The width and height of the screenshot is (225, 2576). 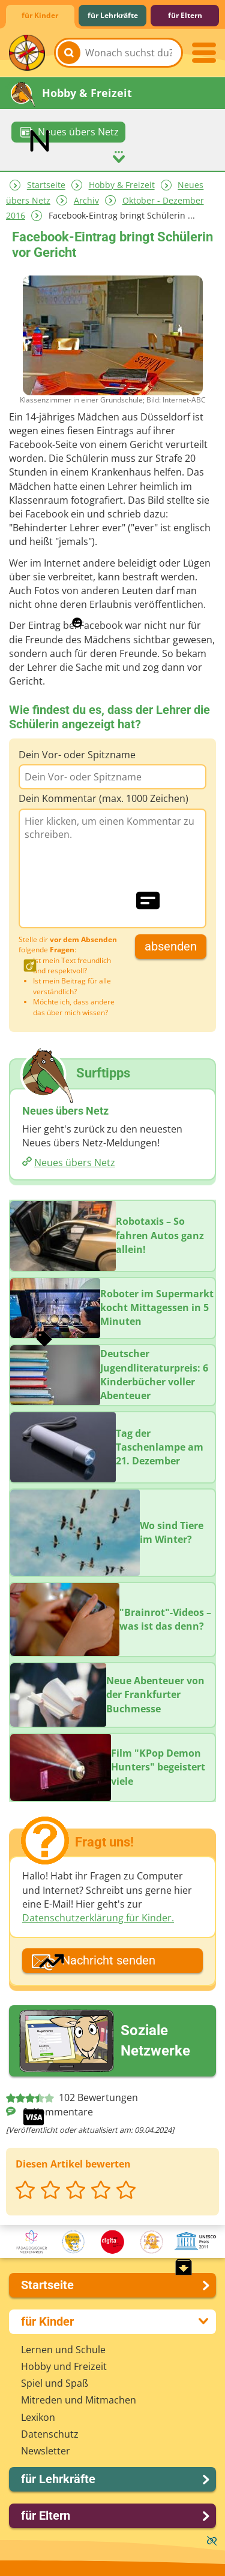 I want to click on add a tag or label to an item, so click(x=44, y=1339).